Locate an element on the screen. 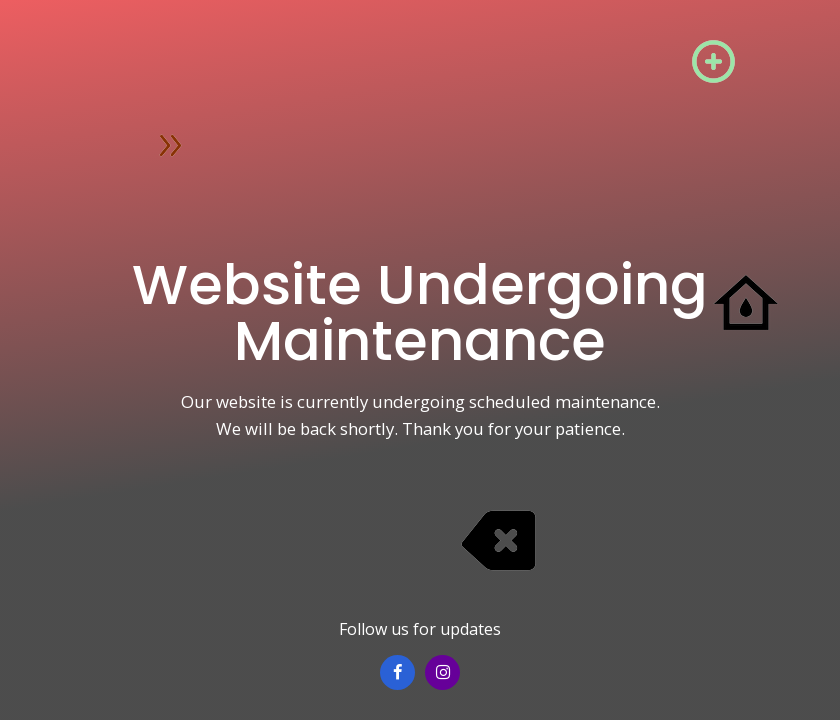 This screenshot has height=720, width=840. skip forward or advance quickly is located at coordinates (170, 145).